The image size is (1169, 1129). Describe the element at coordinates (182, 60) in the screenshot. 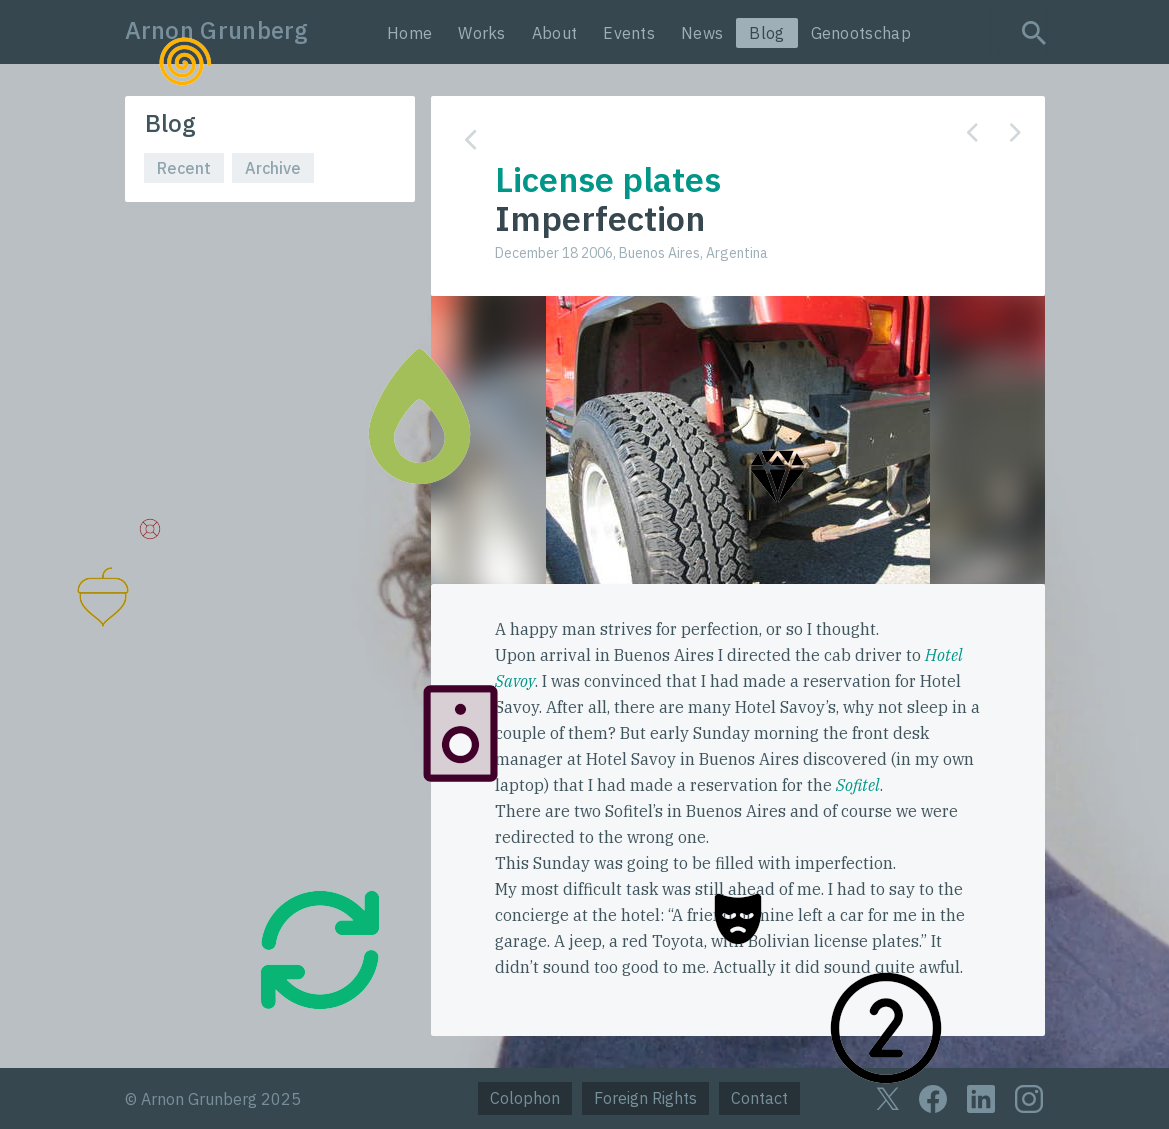

I see `indicates loading or processing in progress` at that location.